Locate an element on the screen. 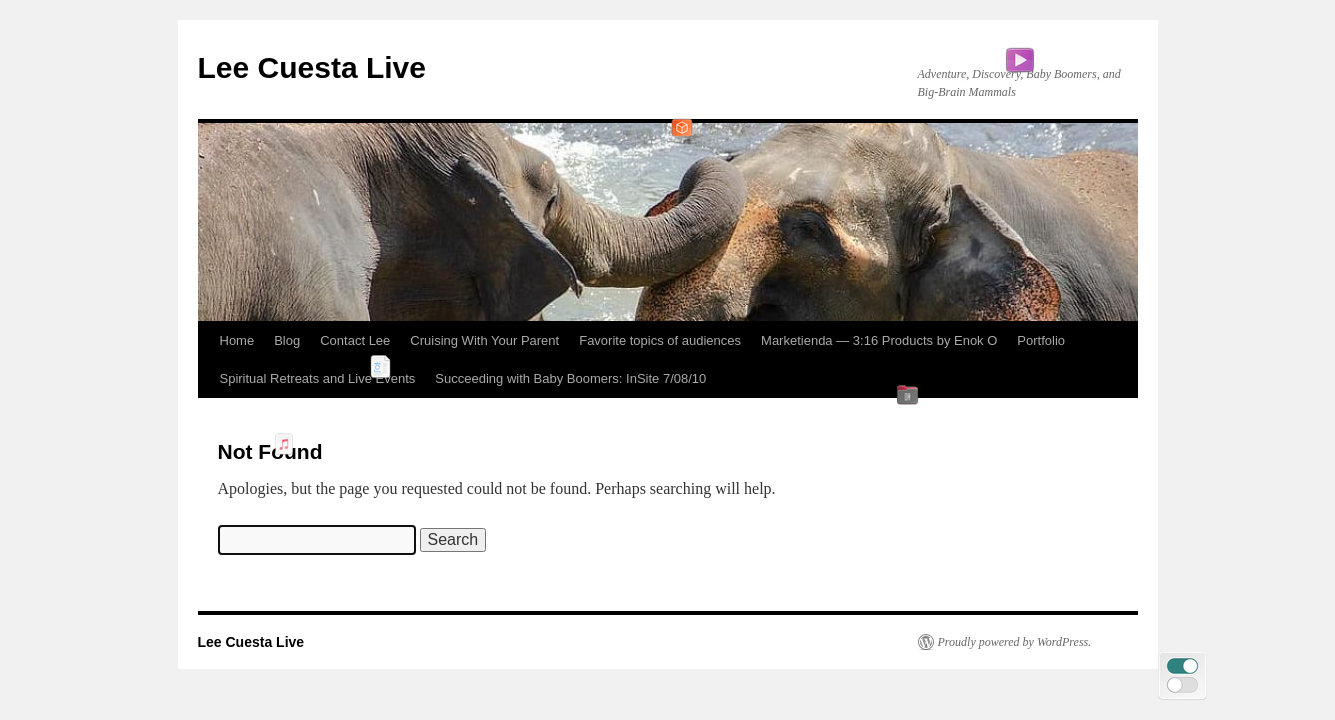  open the videos or media player app is located at coordinates (1020, 60).